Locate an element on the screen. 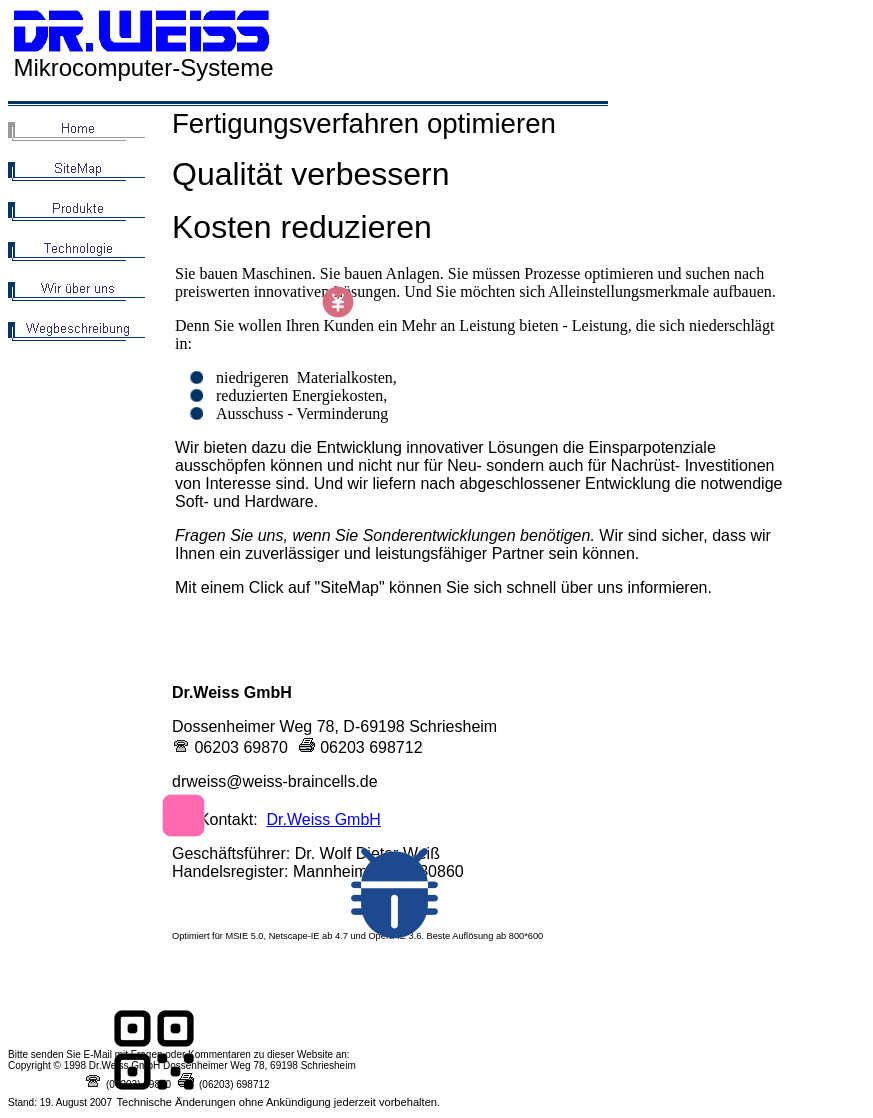 This screenshot has width=873, height=1118. report a bug or issue is located at coordinates (394, 891).